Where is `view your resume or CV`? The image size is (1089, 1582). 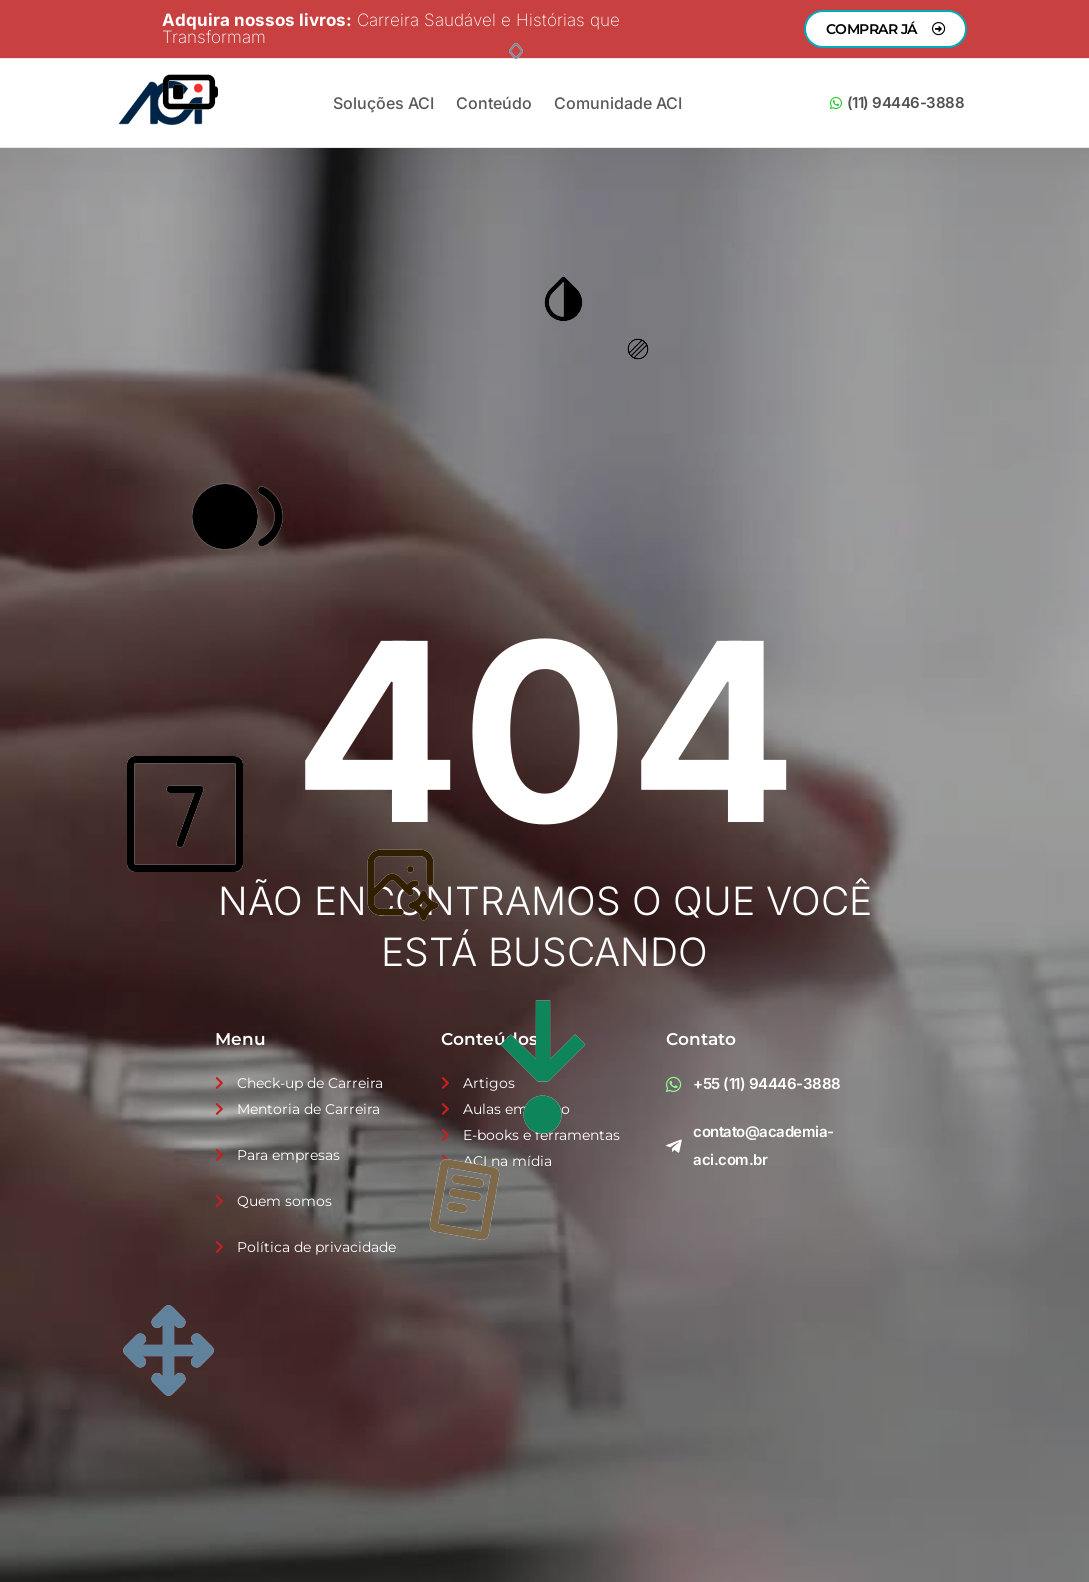 view your resume or CV is located at coordinates (464, 1199).